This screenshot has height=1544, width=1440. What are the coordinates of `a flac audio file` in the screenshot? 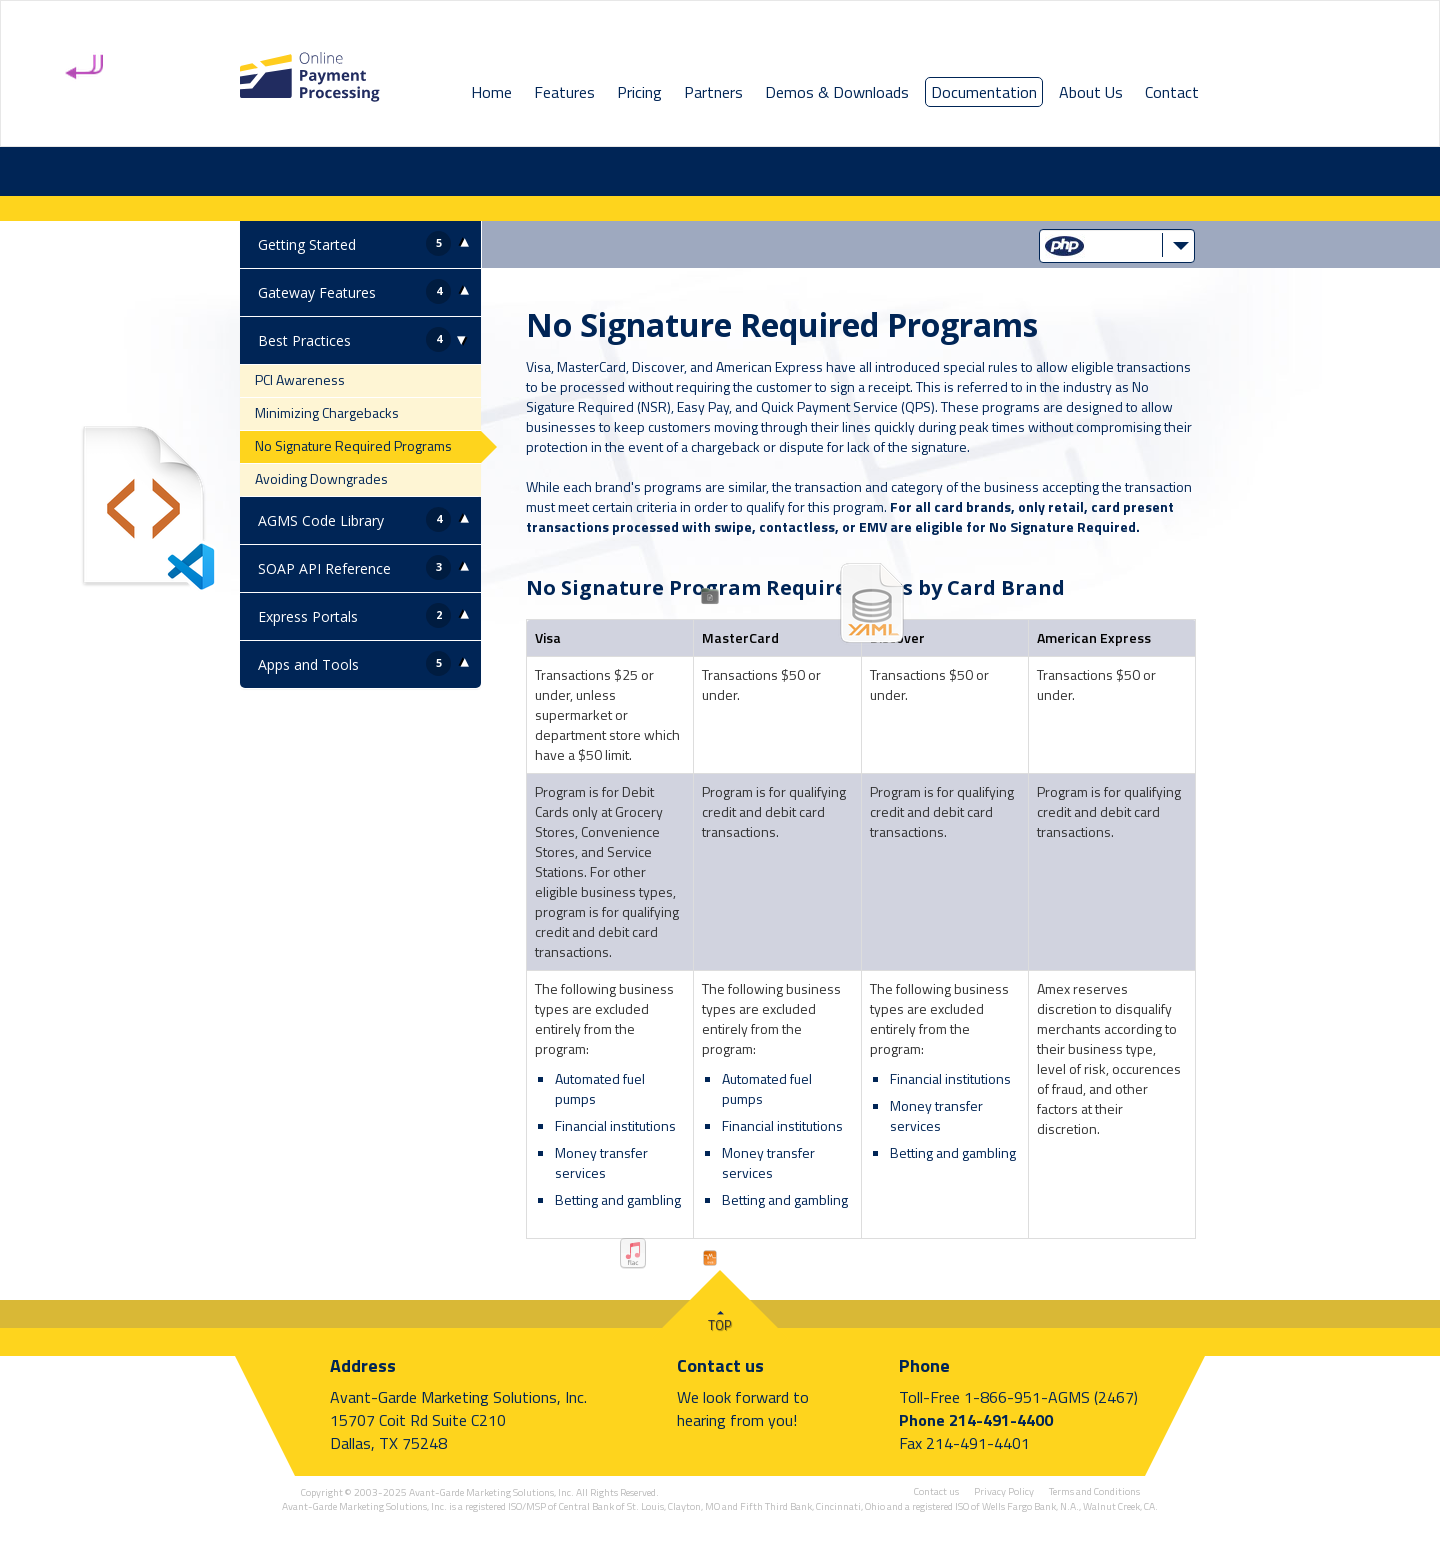 It's located at (633, 1253).